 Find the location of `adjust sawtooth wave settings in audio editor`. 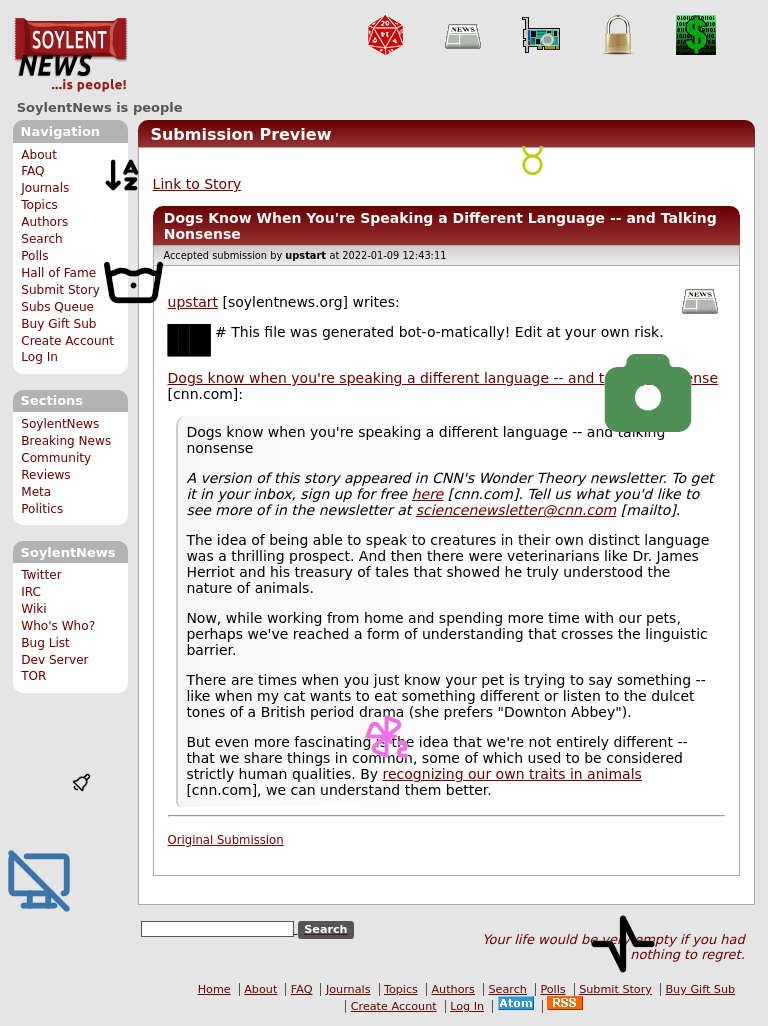

adjust sawtooth wave settings in audio editor is located at coordinates (623, 944).